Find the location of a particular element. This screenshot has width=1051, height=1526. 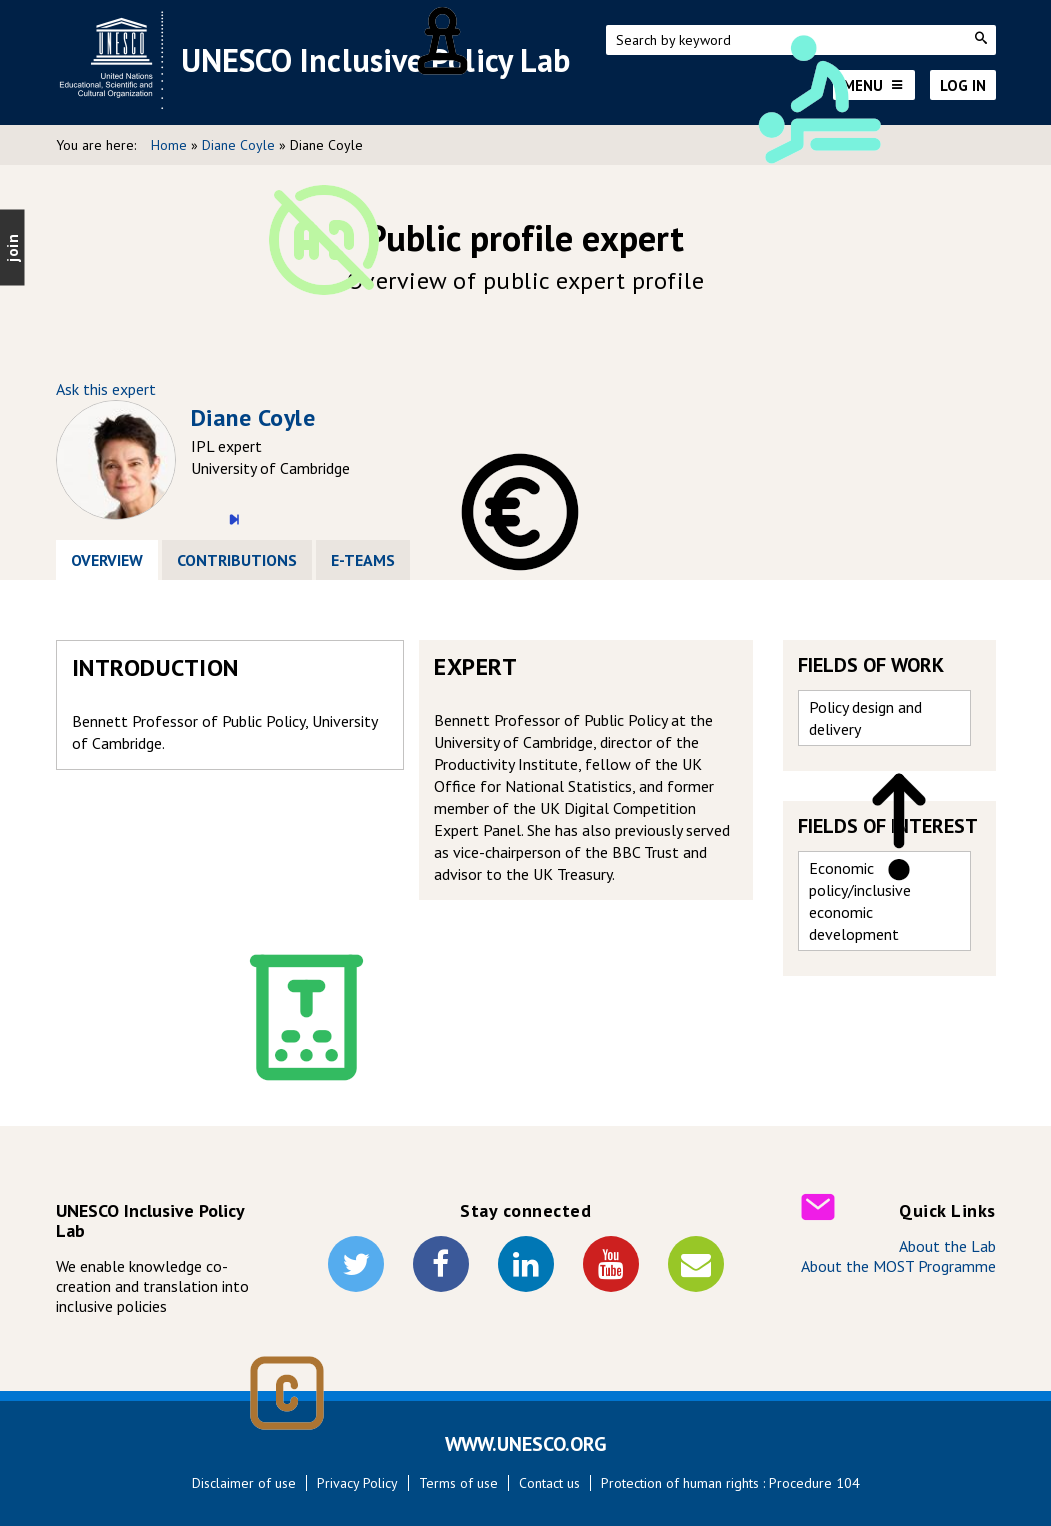

open your email inbox is located at coordinates (818, 1207).